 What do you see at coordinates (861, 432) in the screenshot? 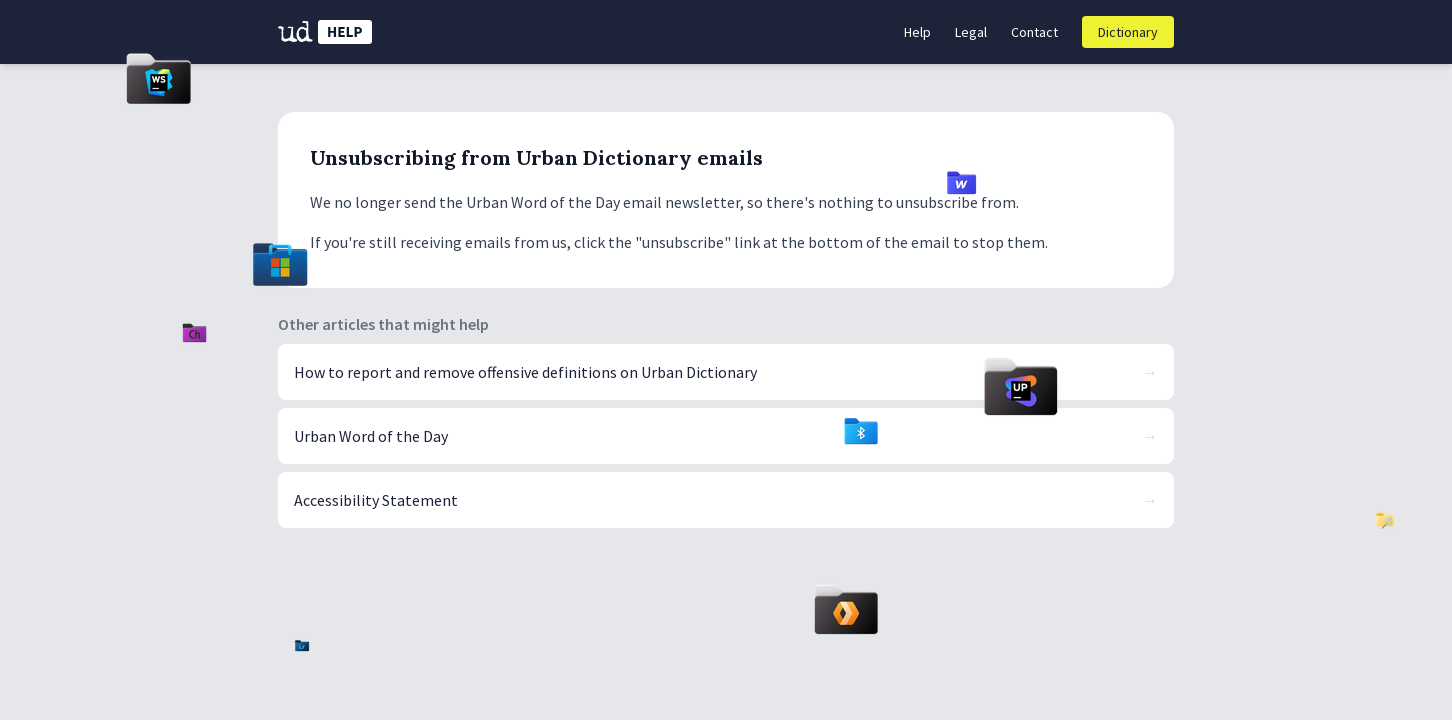
I see `open bluetooth file transfers folder` at bounding box center [861, 432].